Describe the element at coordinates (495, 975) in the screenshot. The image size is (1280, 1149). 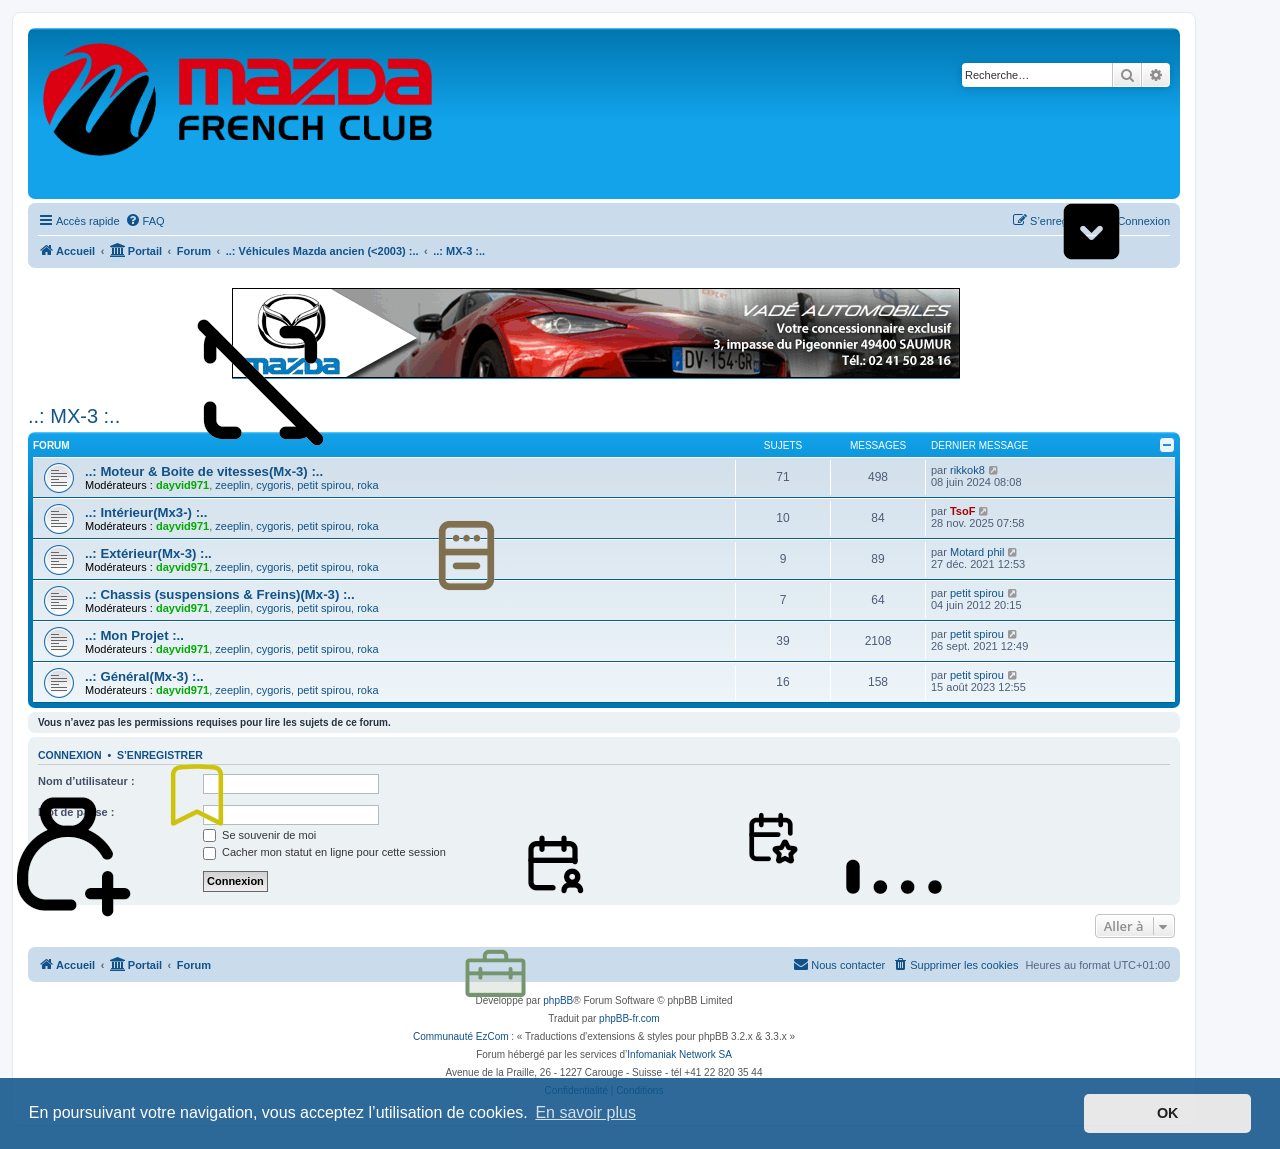
I see `access tools and settings` at that location.